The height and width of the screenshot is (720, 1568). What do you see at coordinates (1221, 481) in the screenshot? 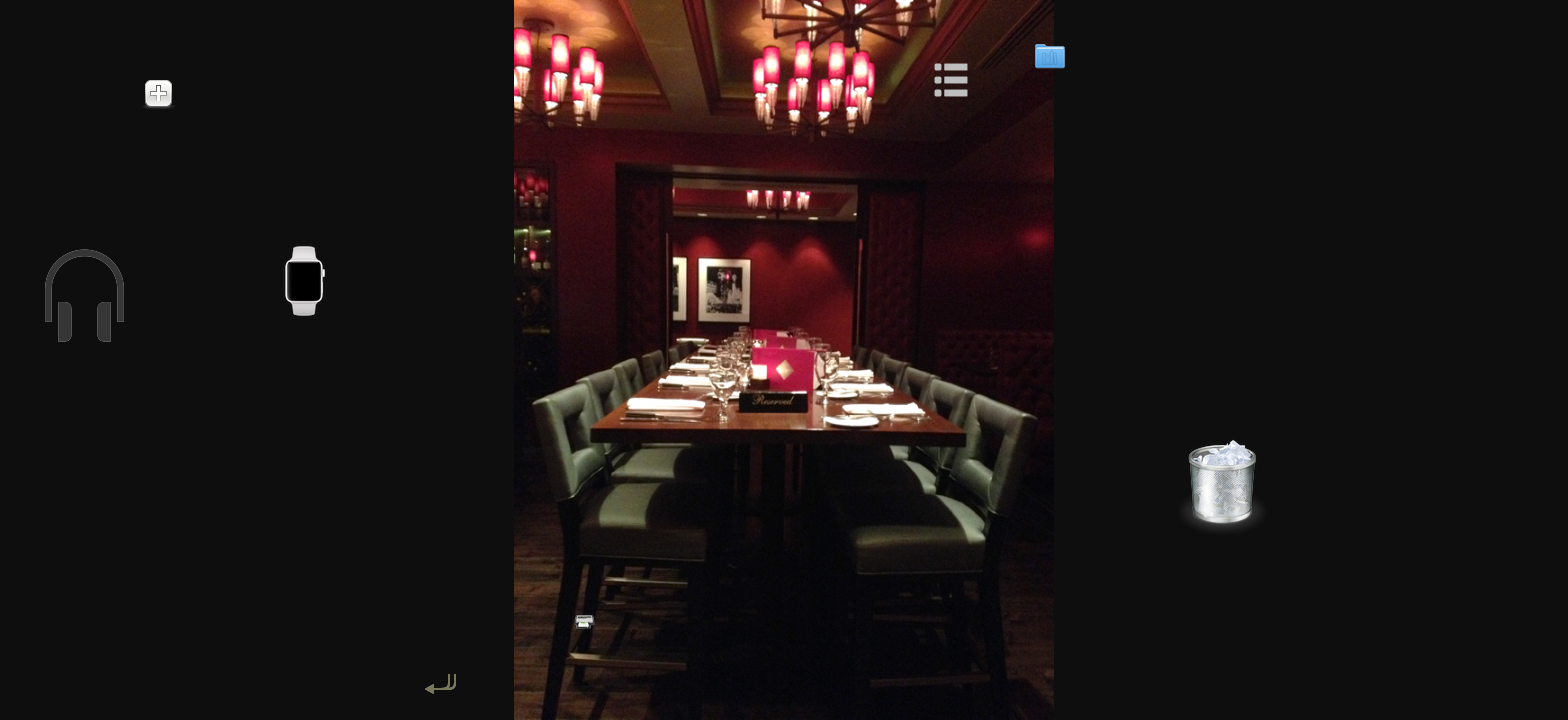
I see `view items in your trash folder` at bounding box center [1221, 481].